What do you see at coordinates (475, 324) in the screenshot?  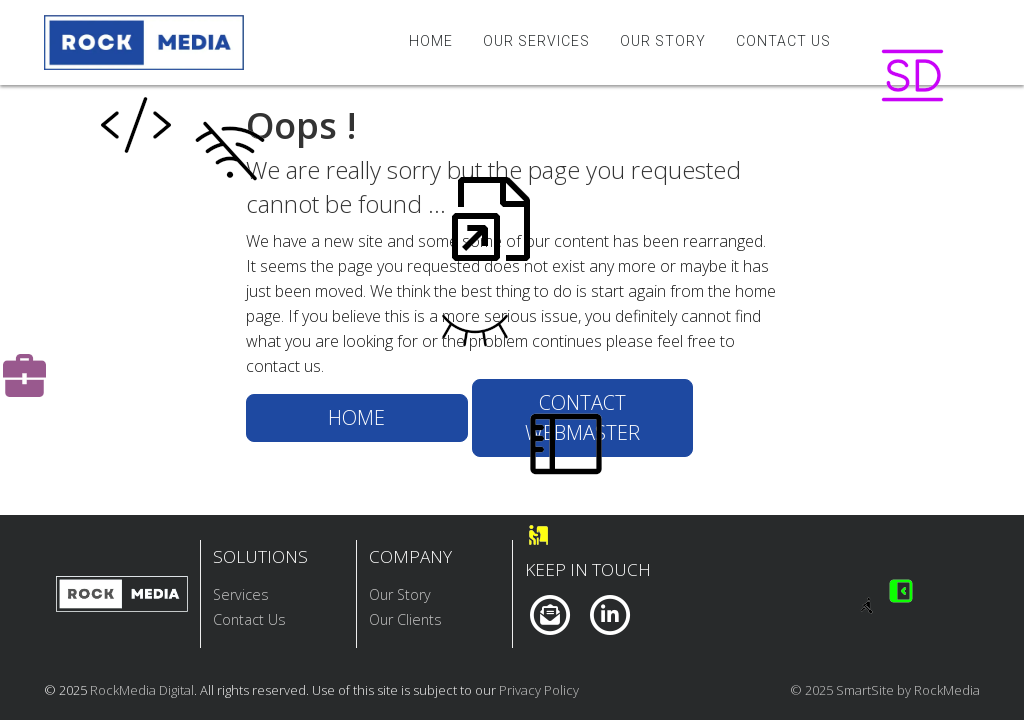 I see `hide password or sensitive content` at bounding box center [475, 324].